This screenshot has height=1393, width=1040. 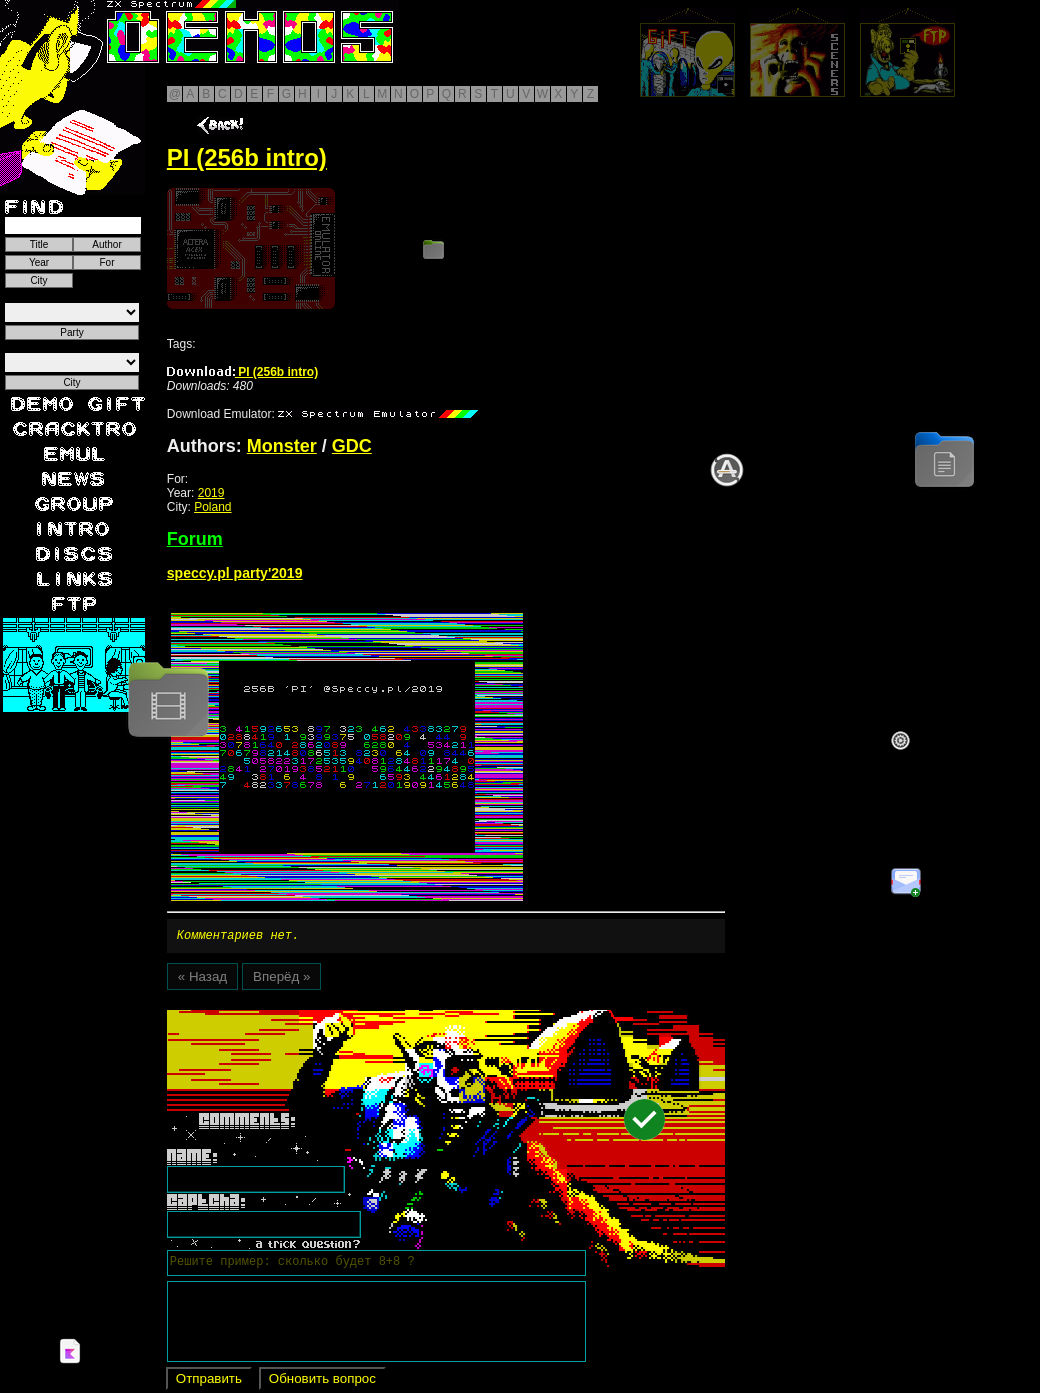 I want to click on open your documents folder, so click(x=944, y=459).